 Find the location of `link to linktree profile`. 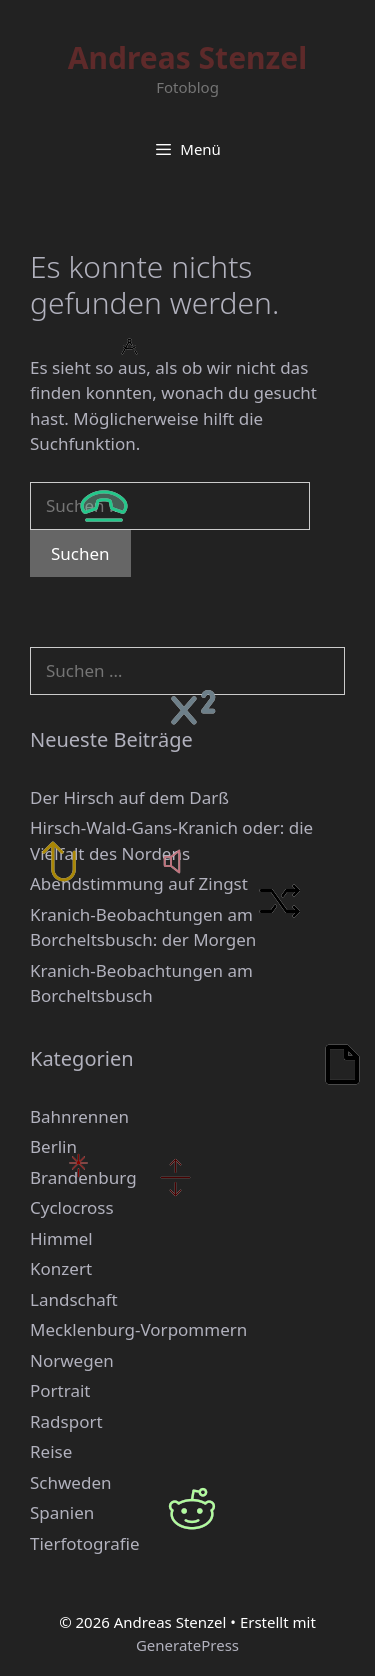

link to linktree profile is located at coordinates (78, 1165).